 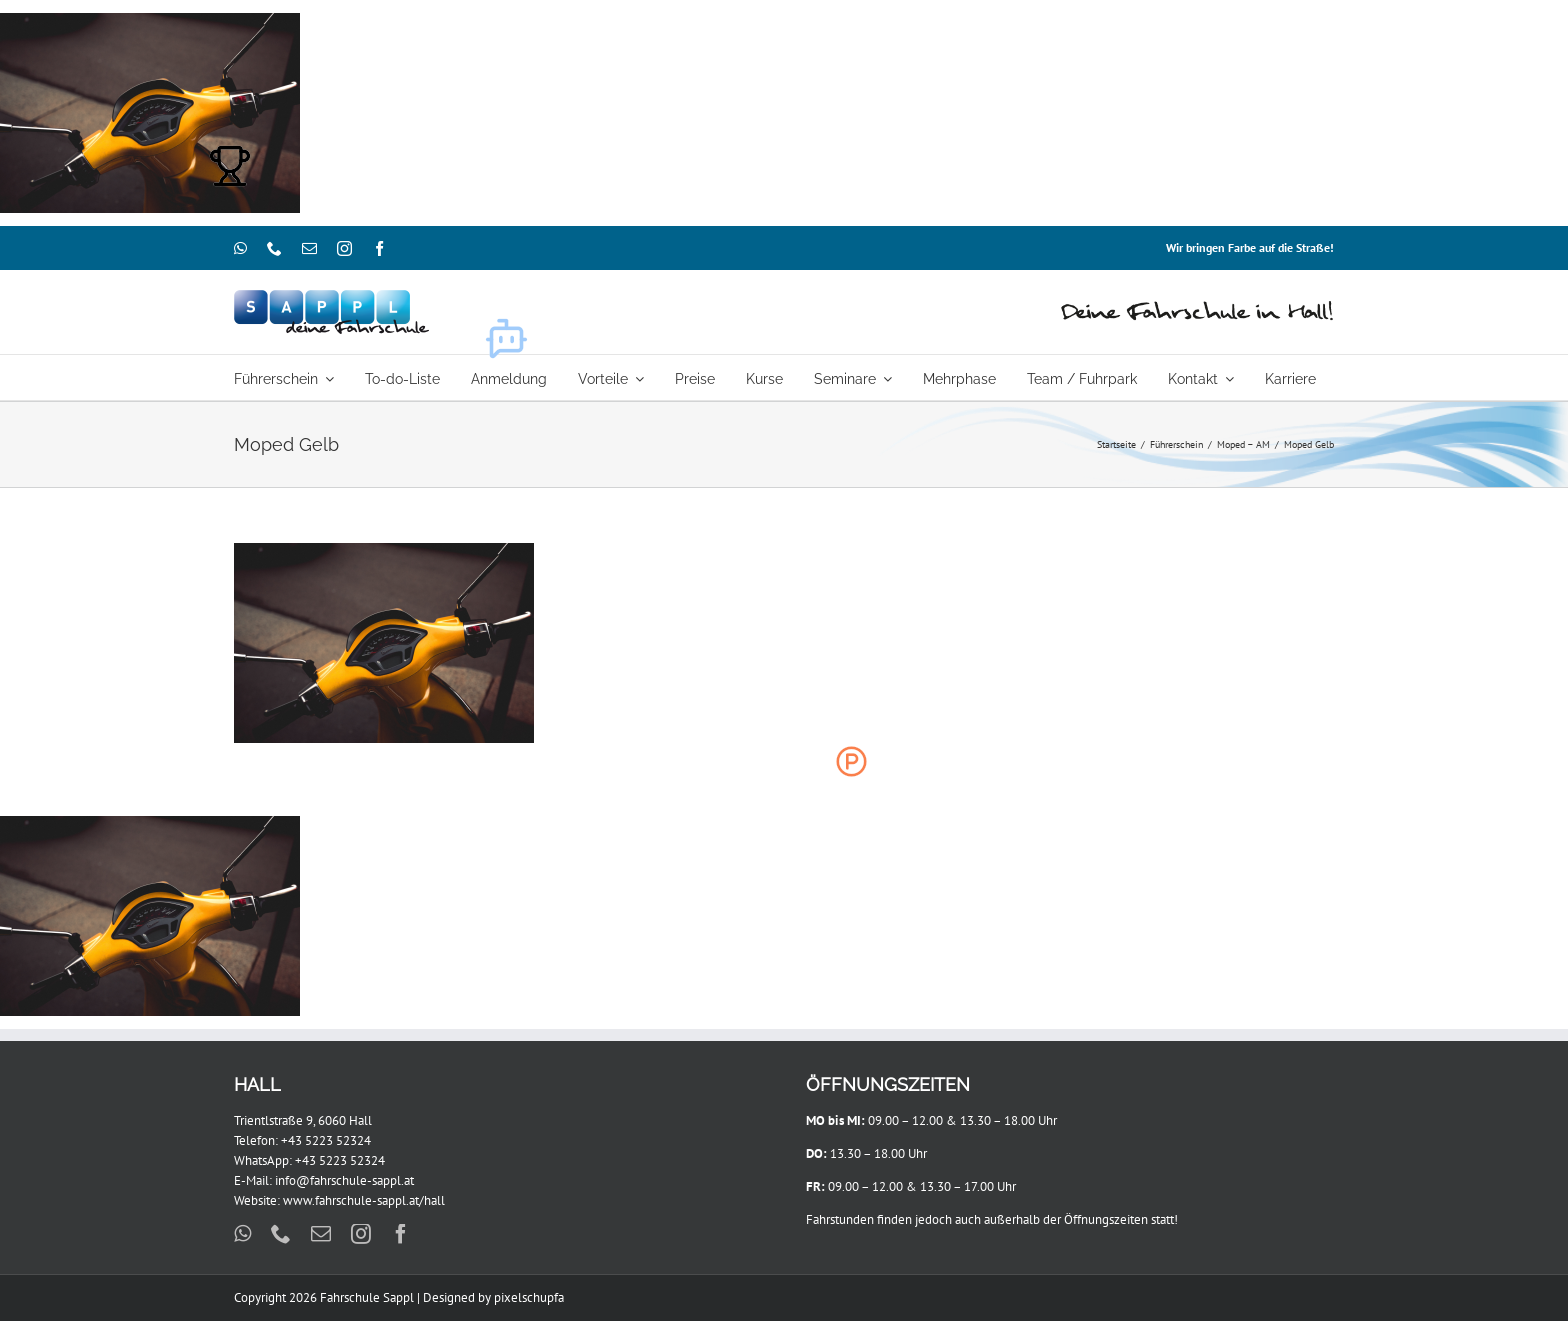 What do you see at coordinates (230, 166) in the screenshot?
I see `view achievements or awards` at bounding box center [230, 166].